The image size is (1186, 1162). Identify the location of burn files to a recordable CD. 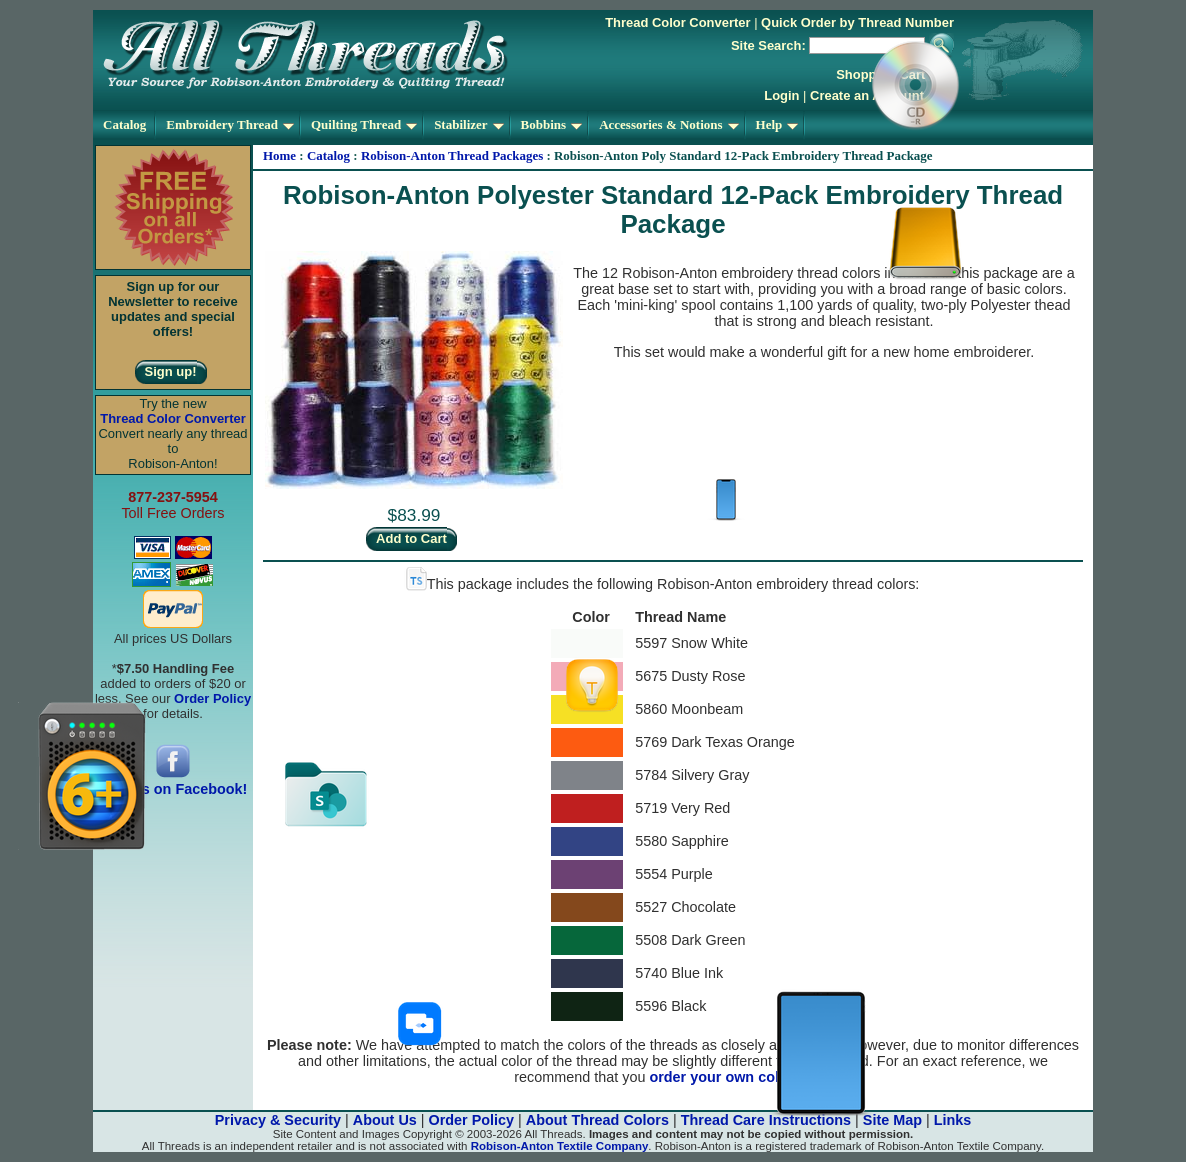
(915, 86).